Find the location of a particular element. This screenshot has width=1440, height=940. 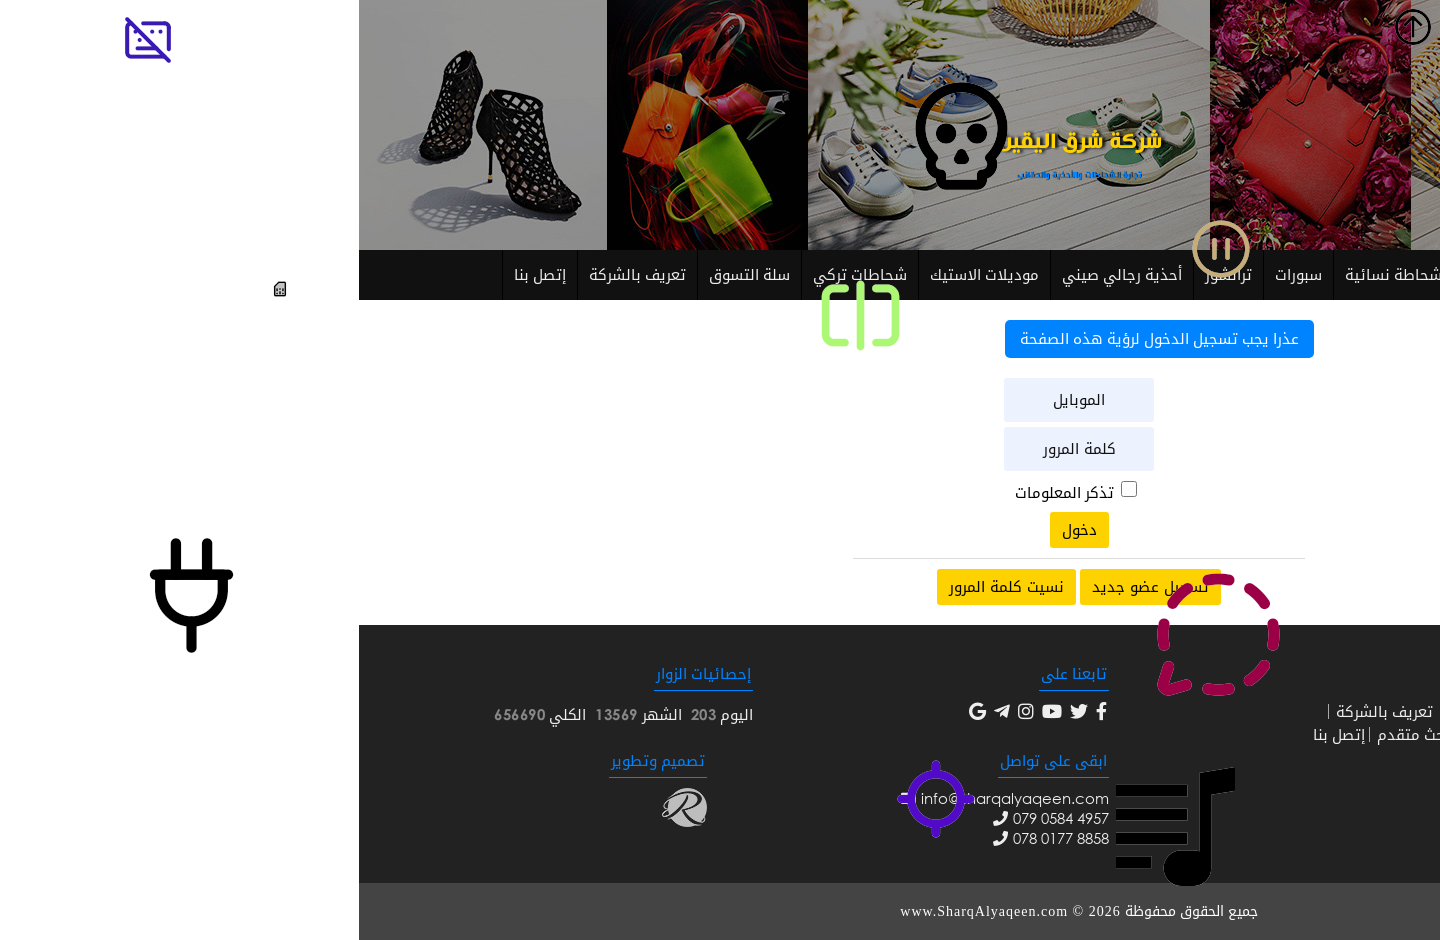

pause media playback is located at coordinates (1221, 249).